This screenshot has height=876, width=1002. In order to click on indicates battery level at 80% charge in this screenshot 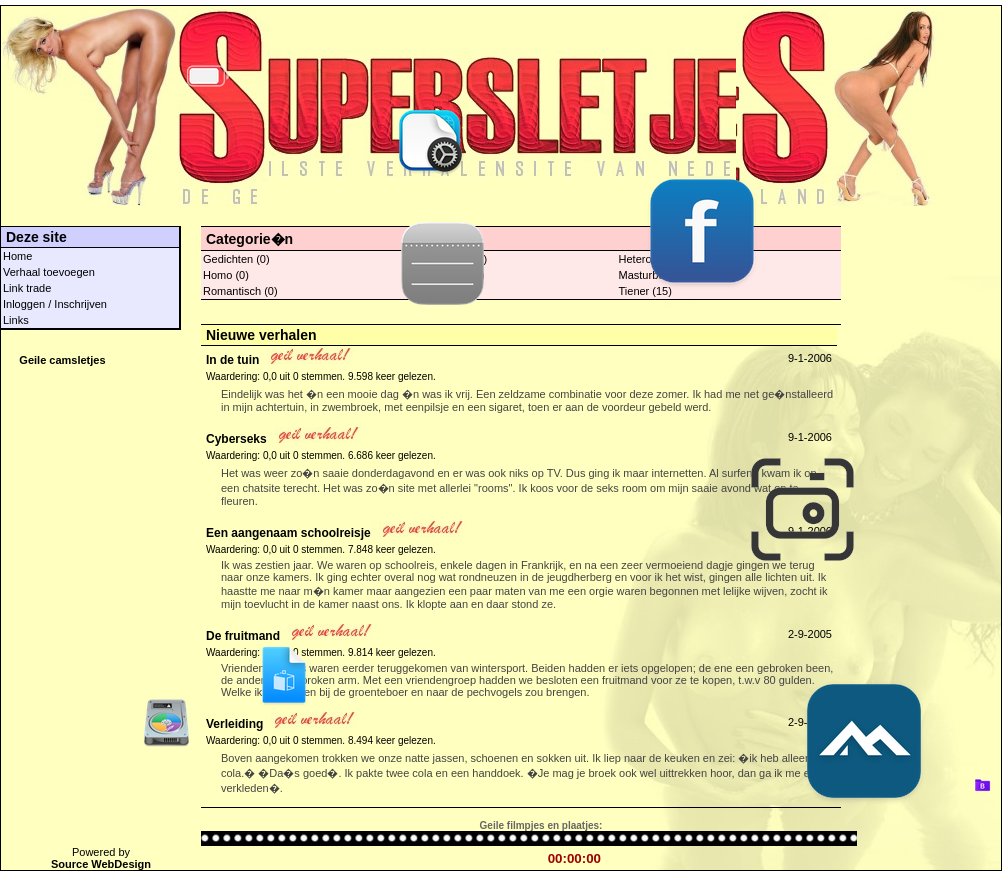, I will do `click(208, 76)`.